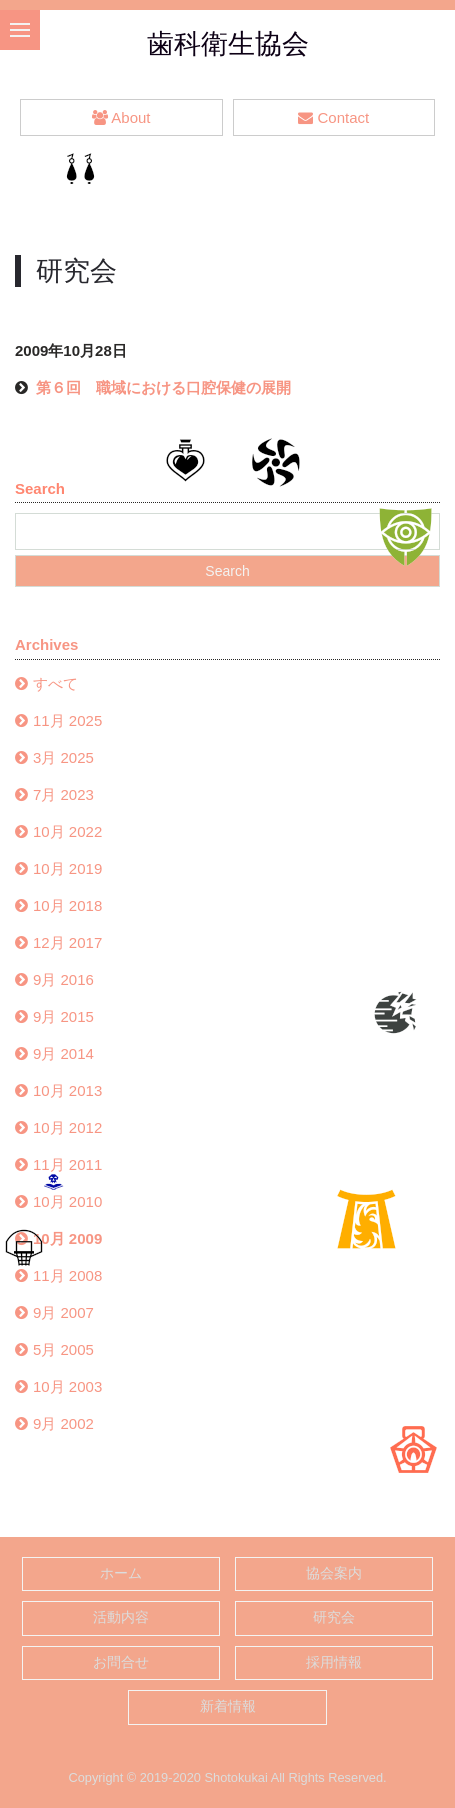  What do you see at coordinates (53, 1182) in the screenshot?
I see `view death note or cursed book item in game inventory` at bounding box center [53, 1182].